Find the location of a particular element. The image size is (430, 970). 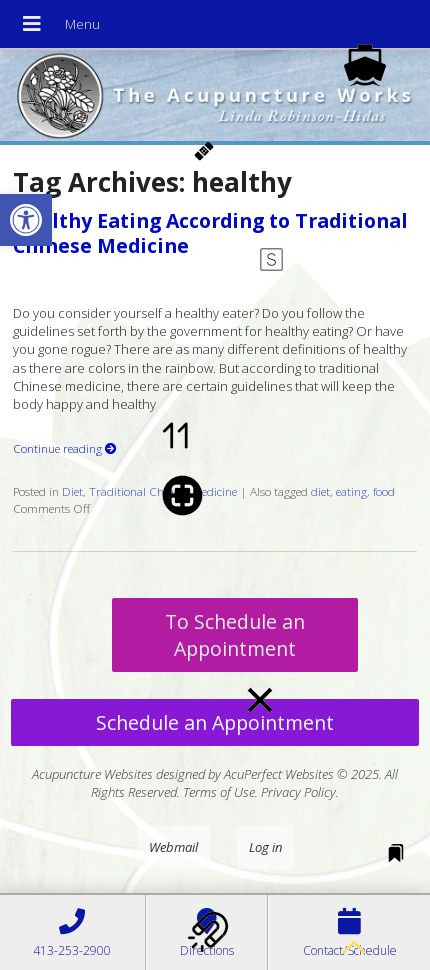

link to Stripe payment services is located at coordinates (271, 259).